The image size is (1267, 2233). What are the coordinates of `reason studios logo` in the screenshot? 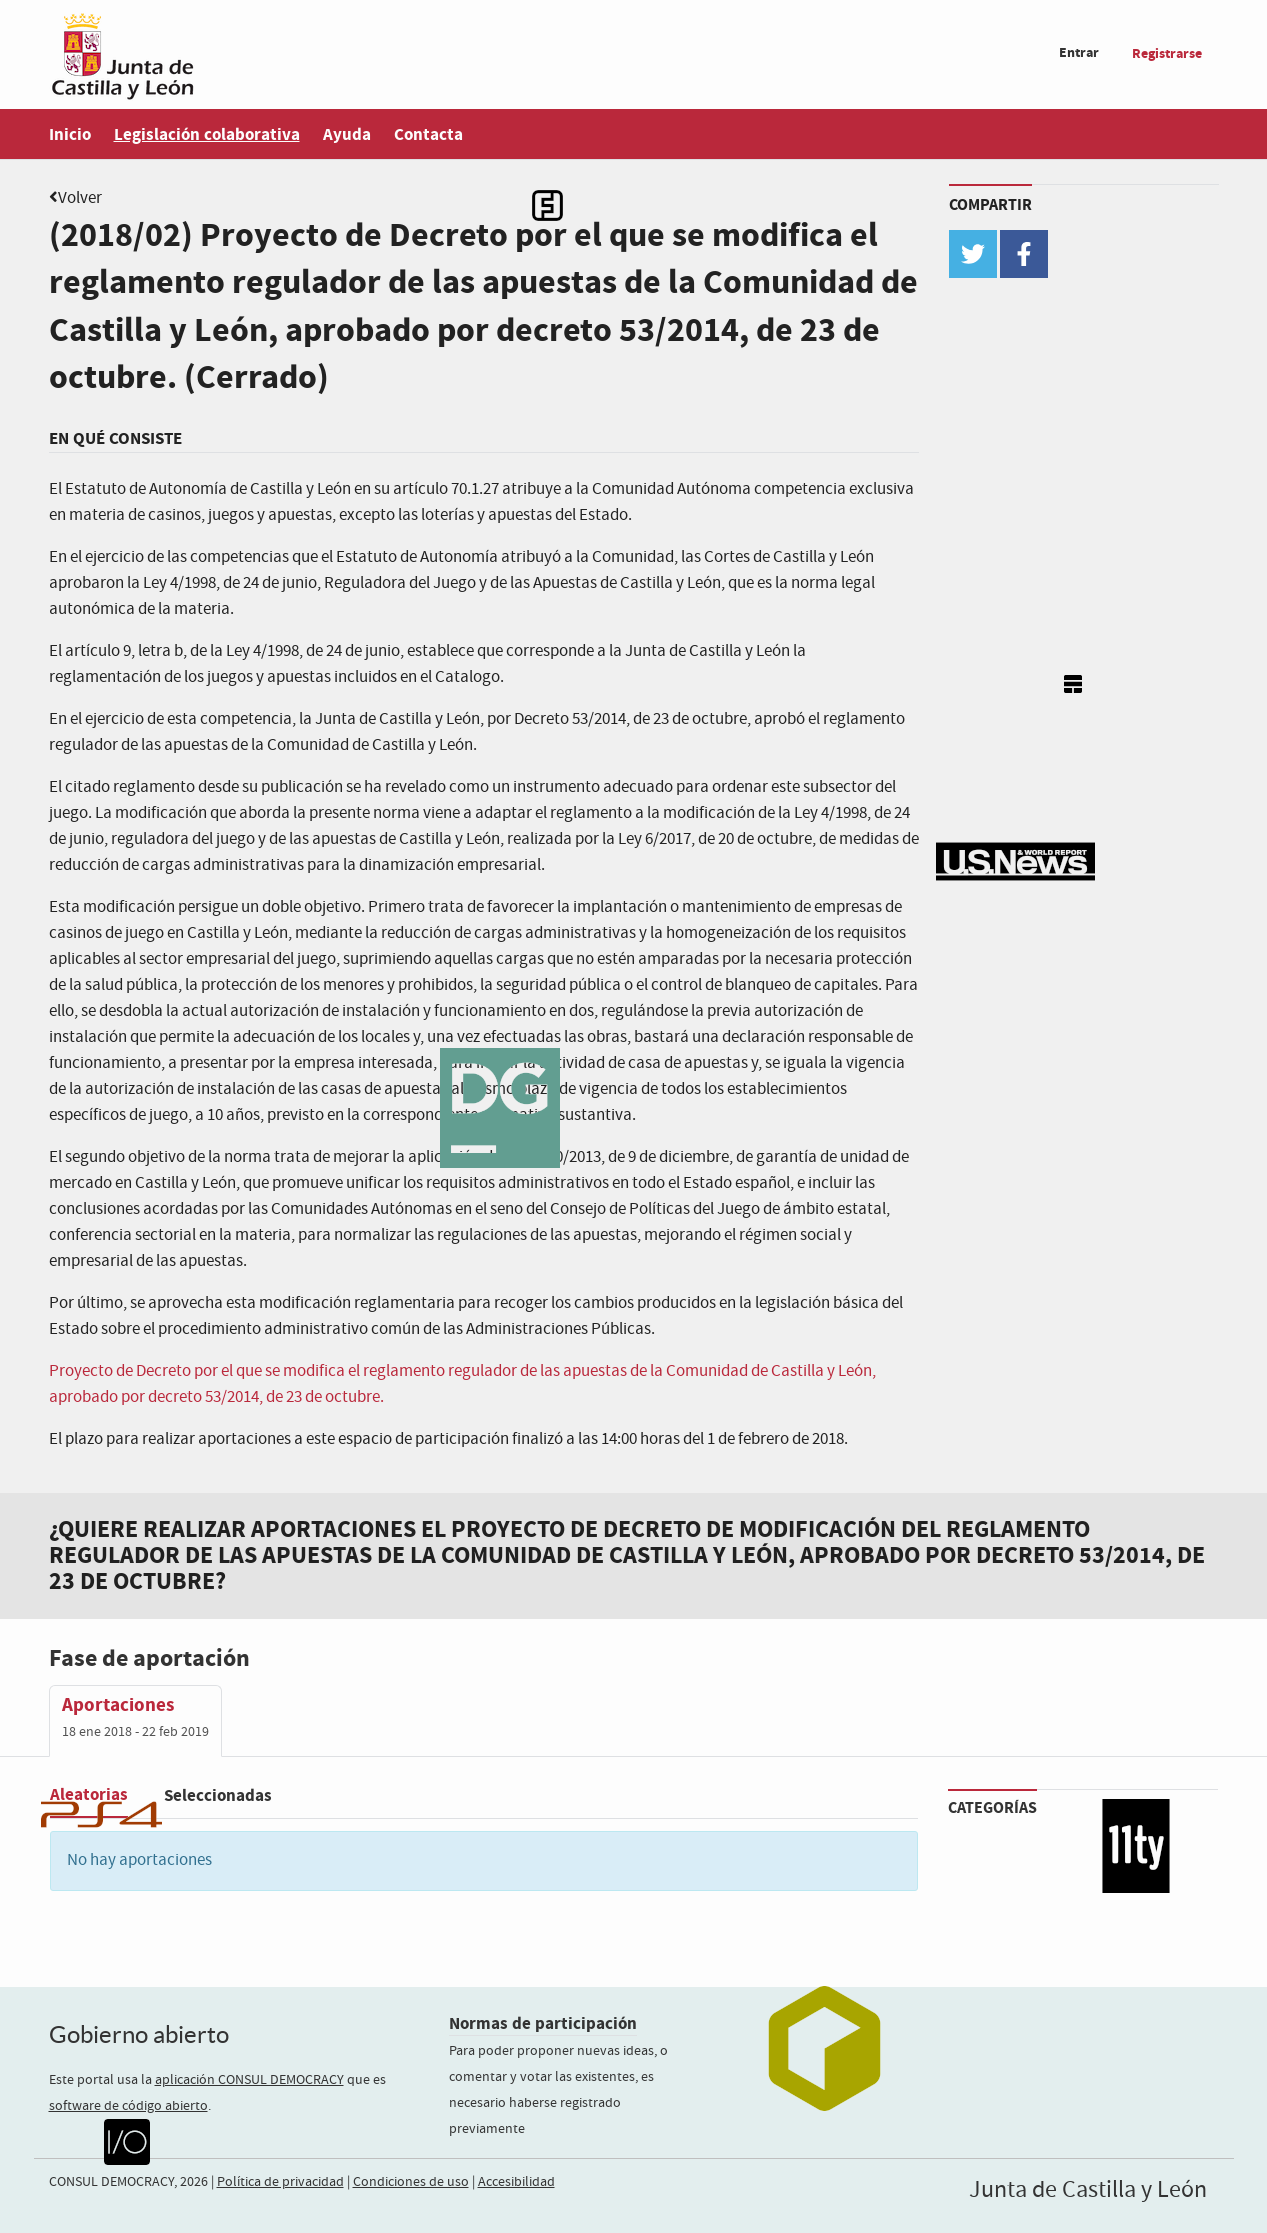 It's located at (824, 2048).